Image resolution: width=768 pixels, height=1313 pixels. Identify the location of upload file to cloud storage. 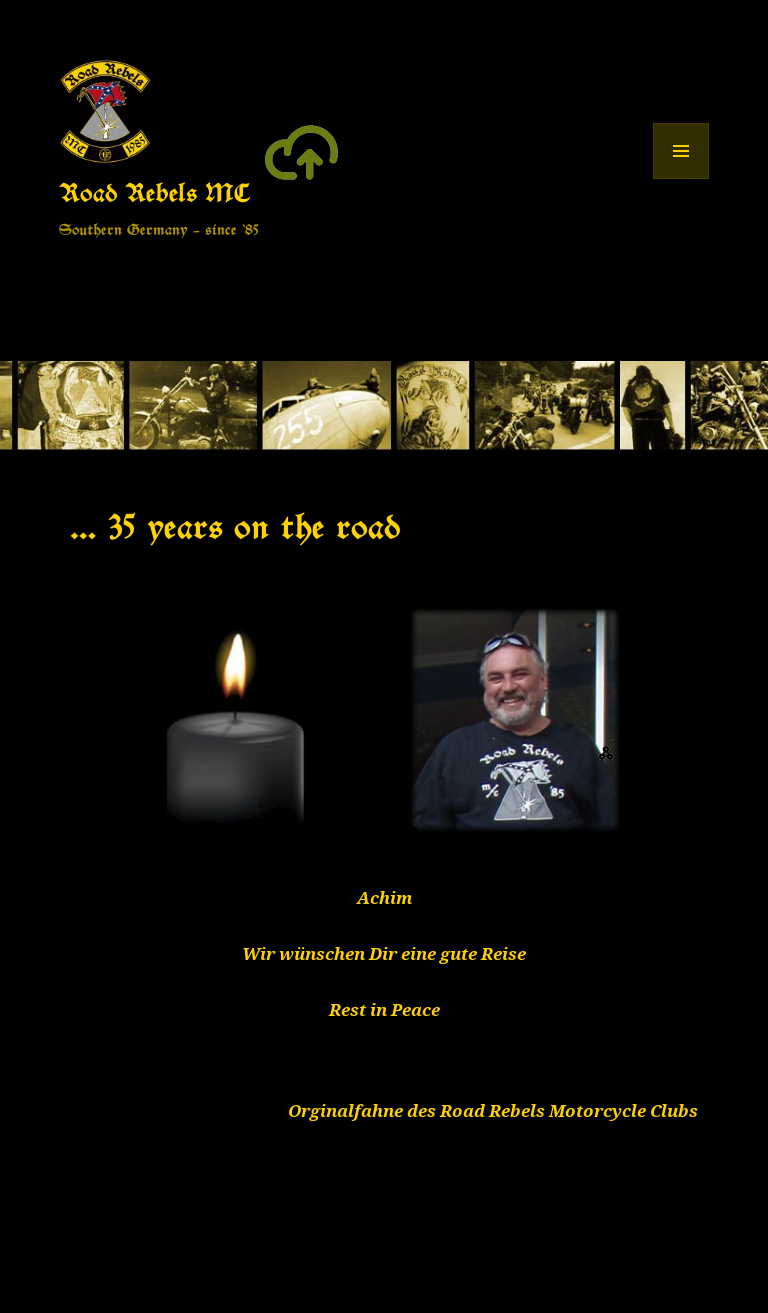
(301, 152).